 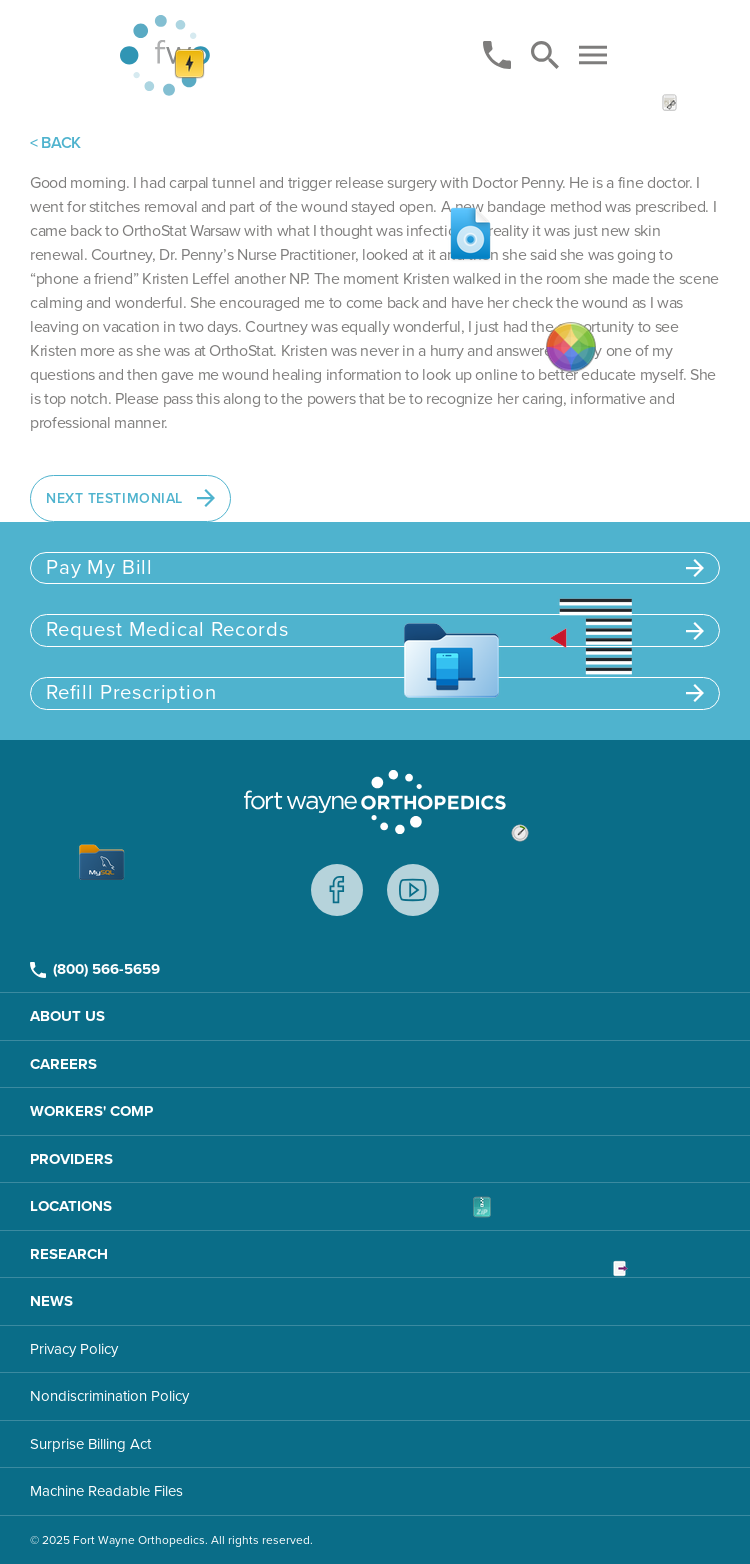 I want to click on export document to another location, so click(x=619, y=1268).